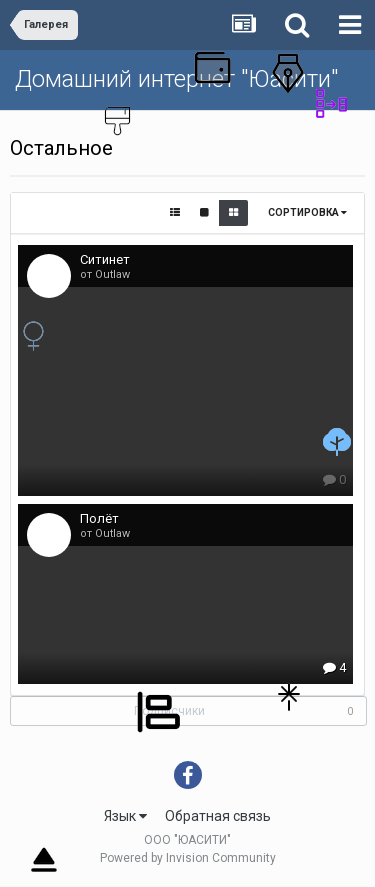 This screenshot has width=375, height=887. Describe the element at coordinates (337, 442) in the screenshot. I see `view parks or nature areas on a map` at that location.